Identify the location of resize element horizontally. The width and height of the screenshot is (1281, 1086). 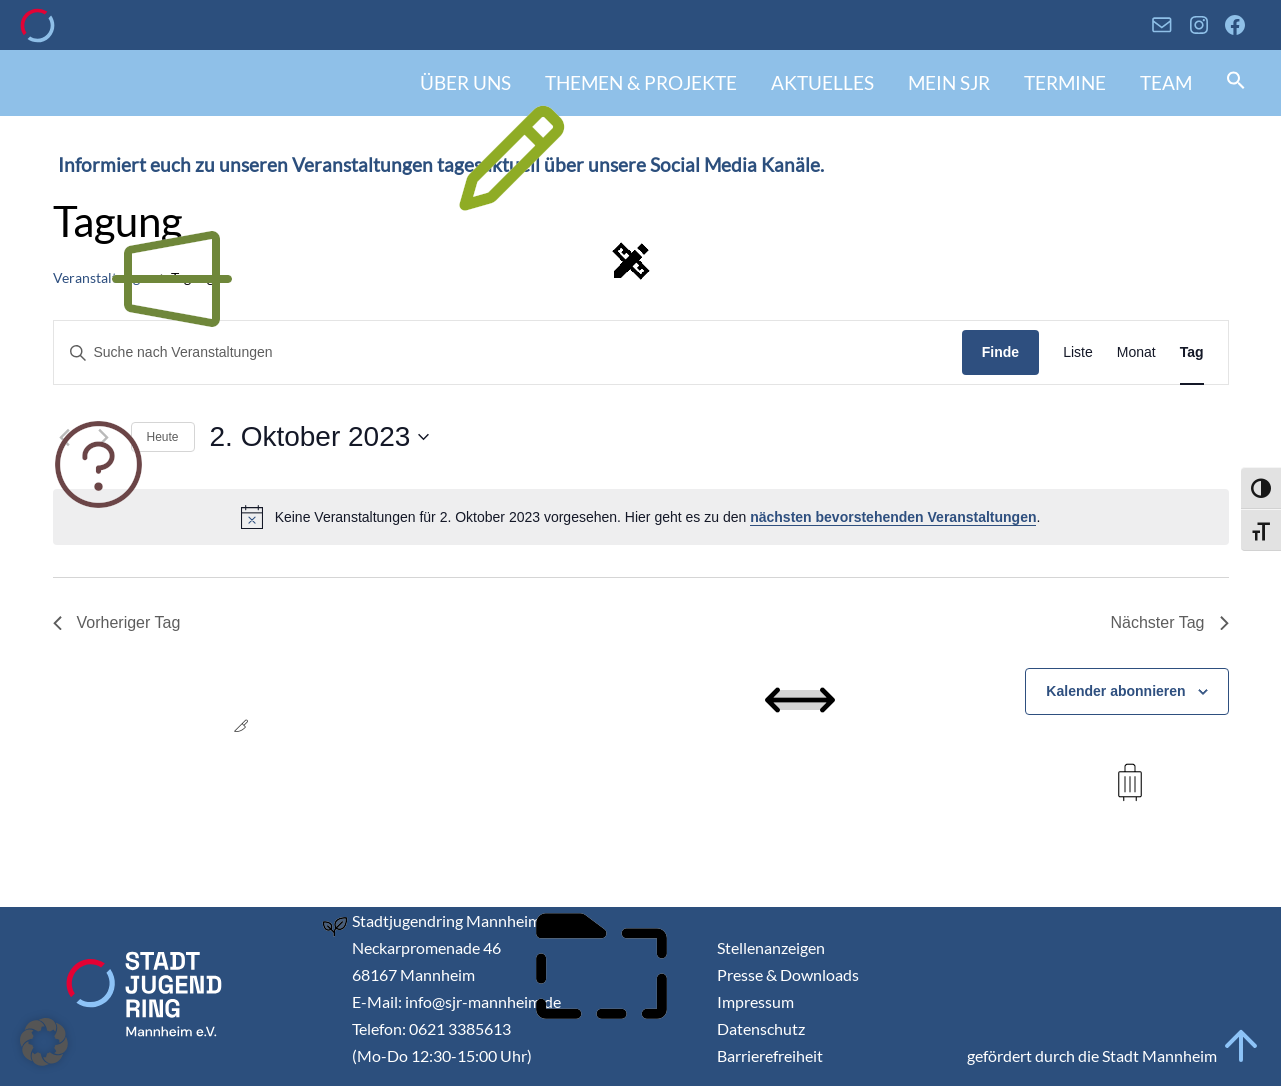
(800, 700).